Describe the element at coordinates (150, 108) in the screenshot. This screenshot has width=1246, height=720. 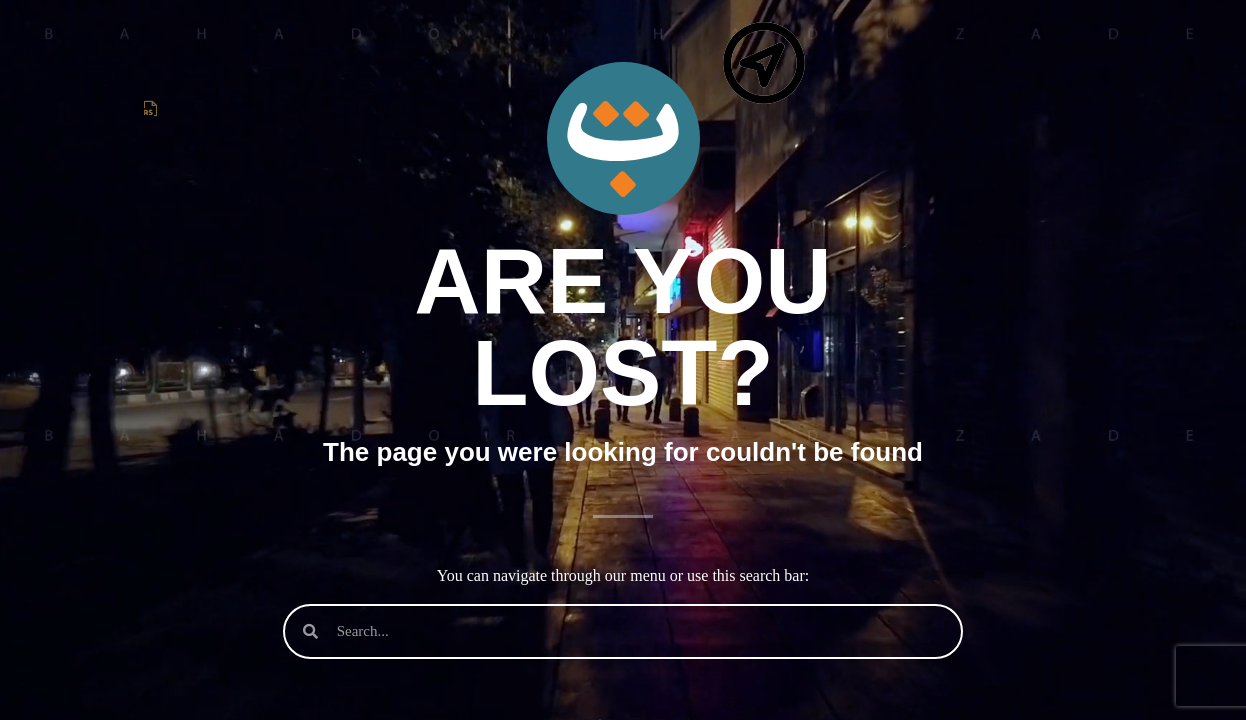
I see `a Rust source code file` at that location.